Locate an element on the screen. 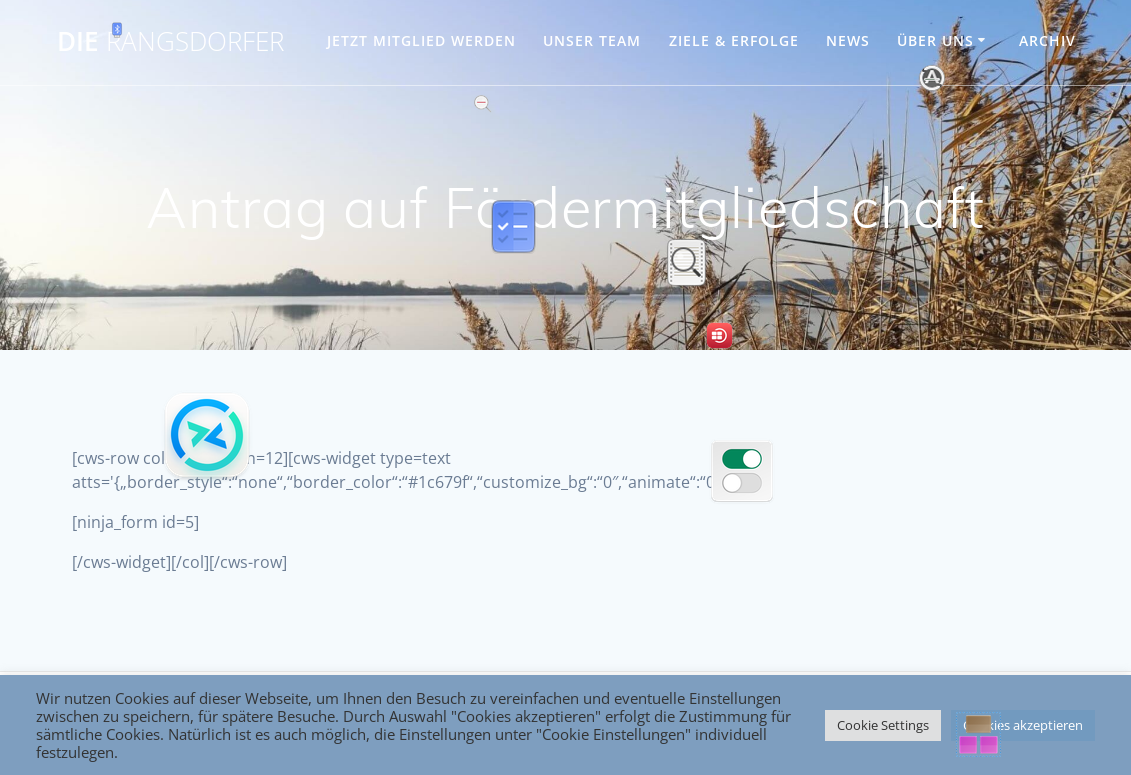  a connected bluetooth device is located at coordinates (117, 30).